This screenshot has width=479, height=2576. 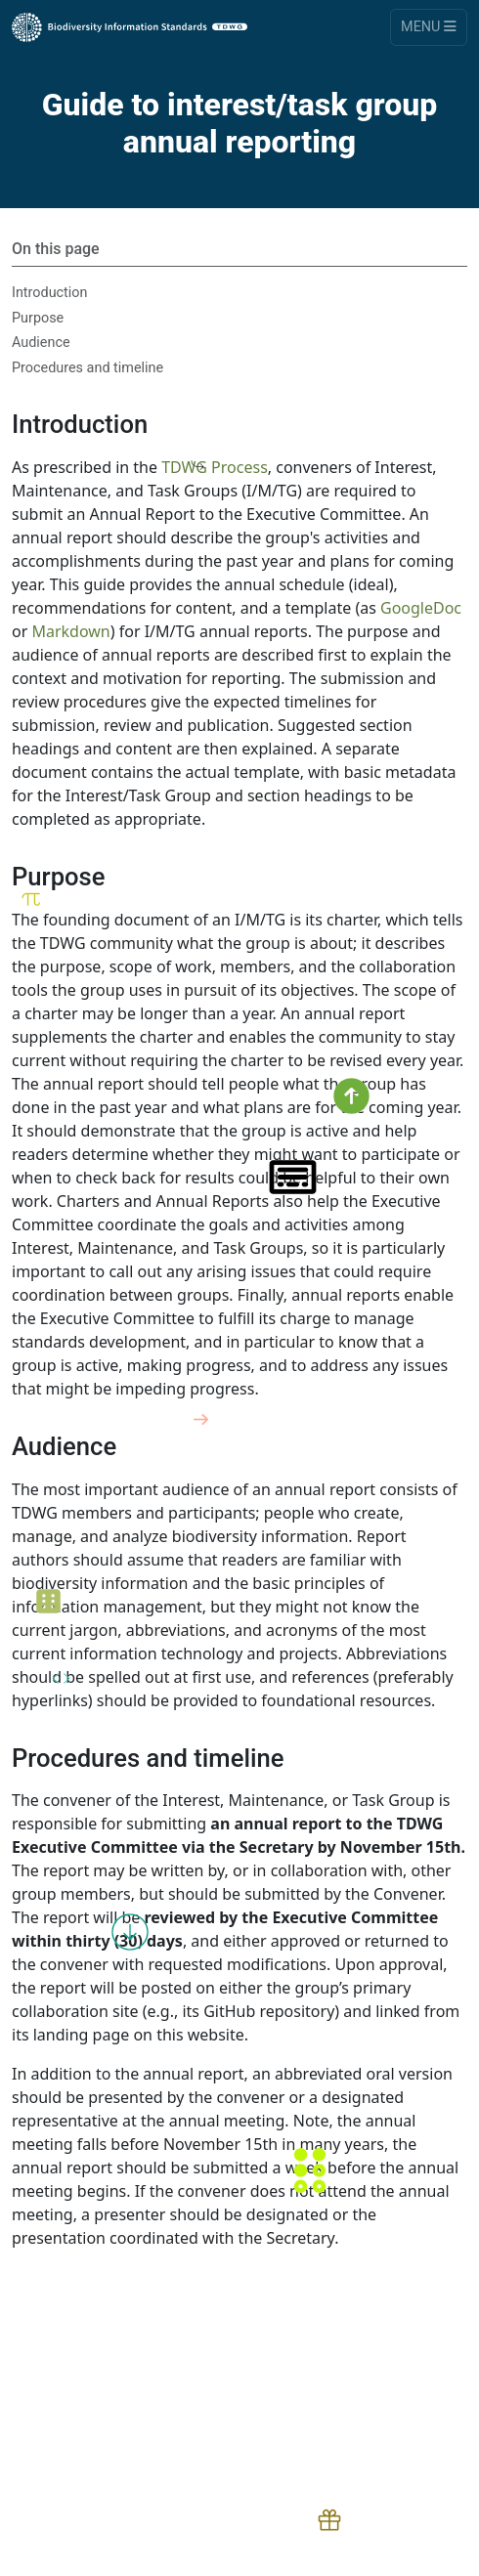 I want to click on download file or content, so click(x=130, y=1932).